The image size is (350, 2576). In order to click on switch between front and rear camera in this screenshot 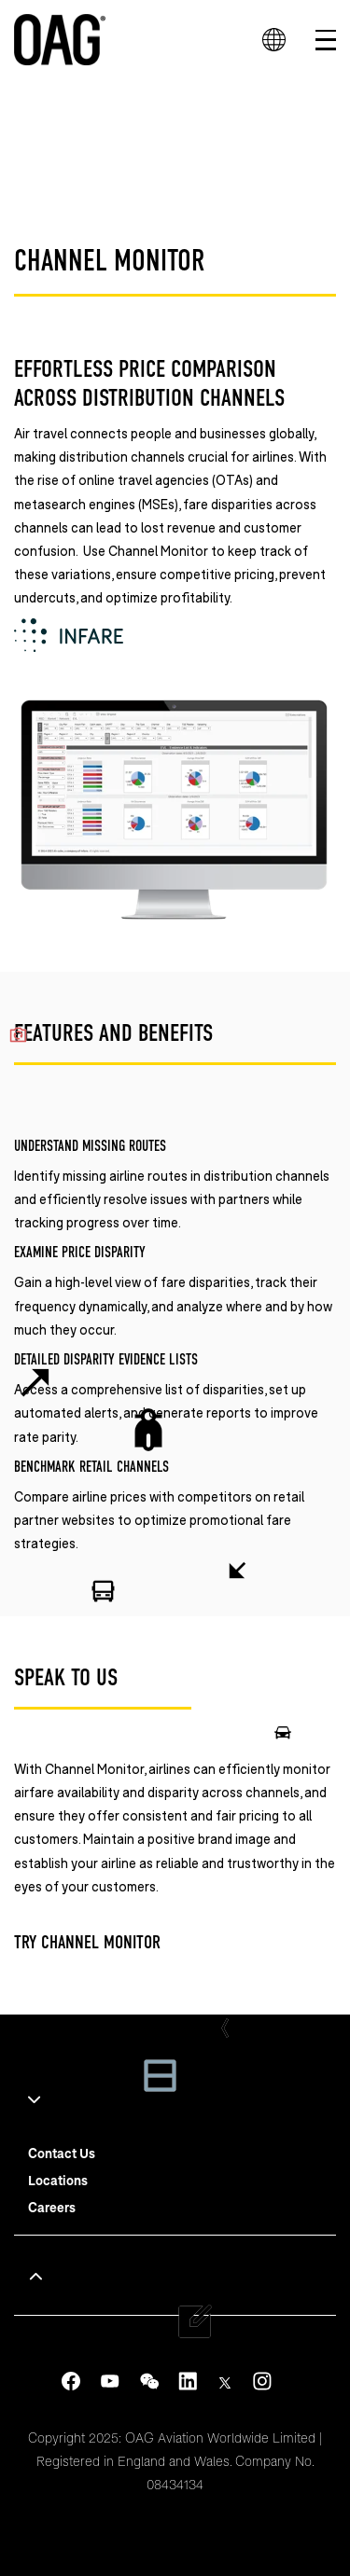, I will do `click(18, 1034)`.